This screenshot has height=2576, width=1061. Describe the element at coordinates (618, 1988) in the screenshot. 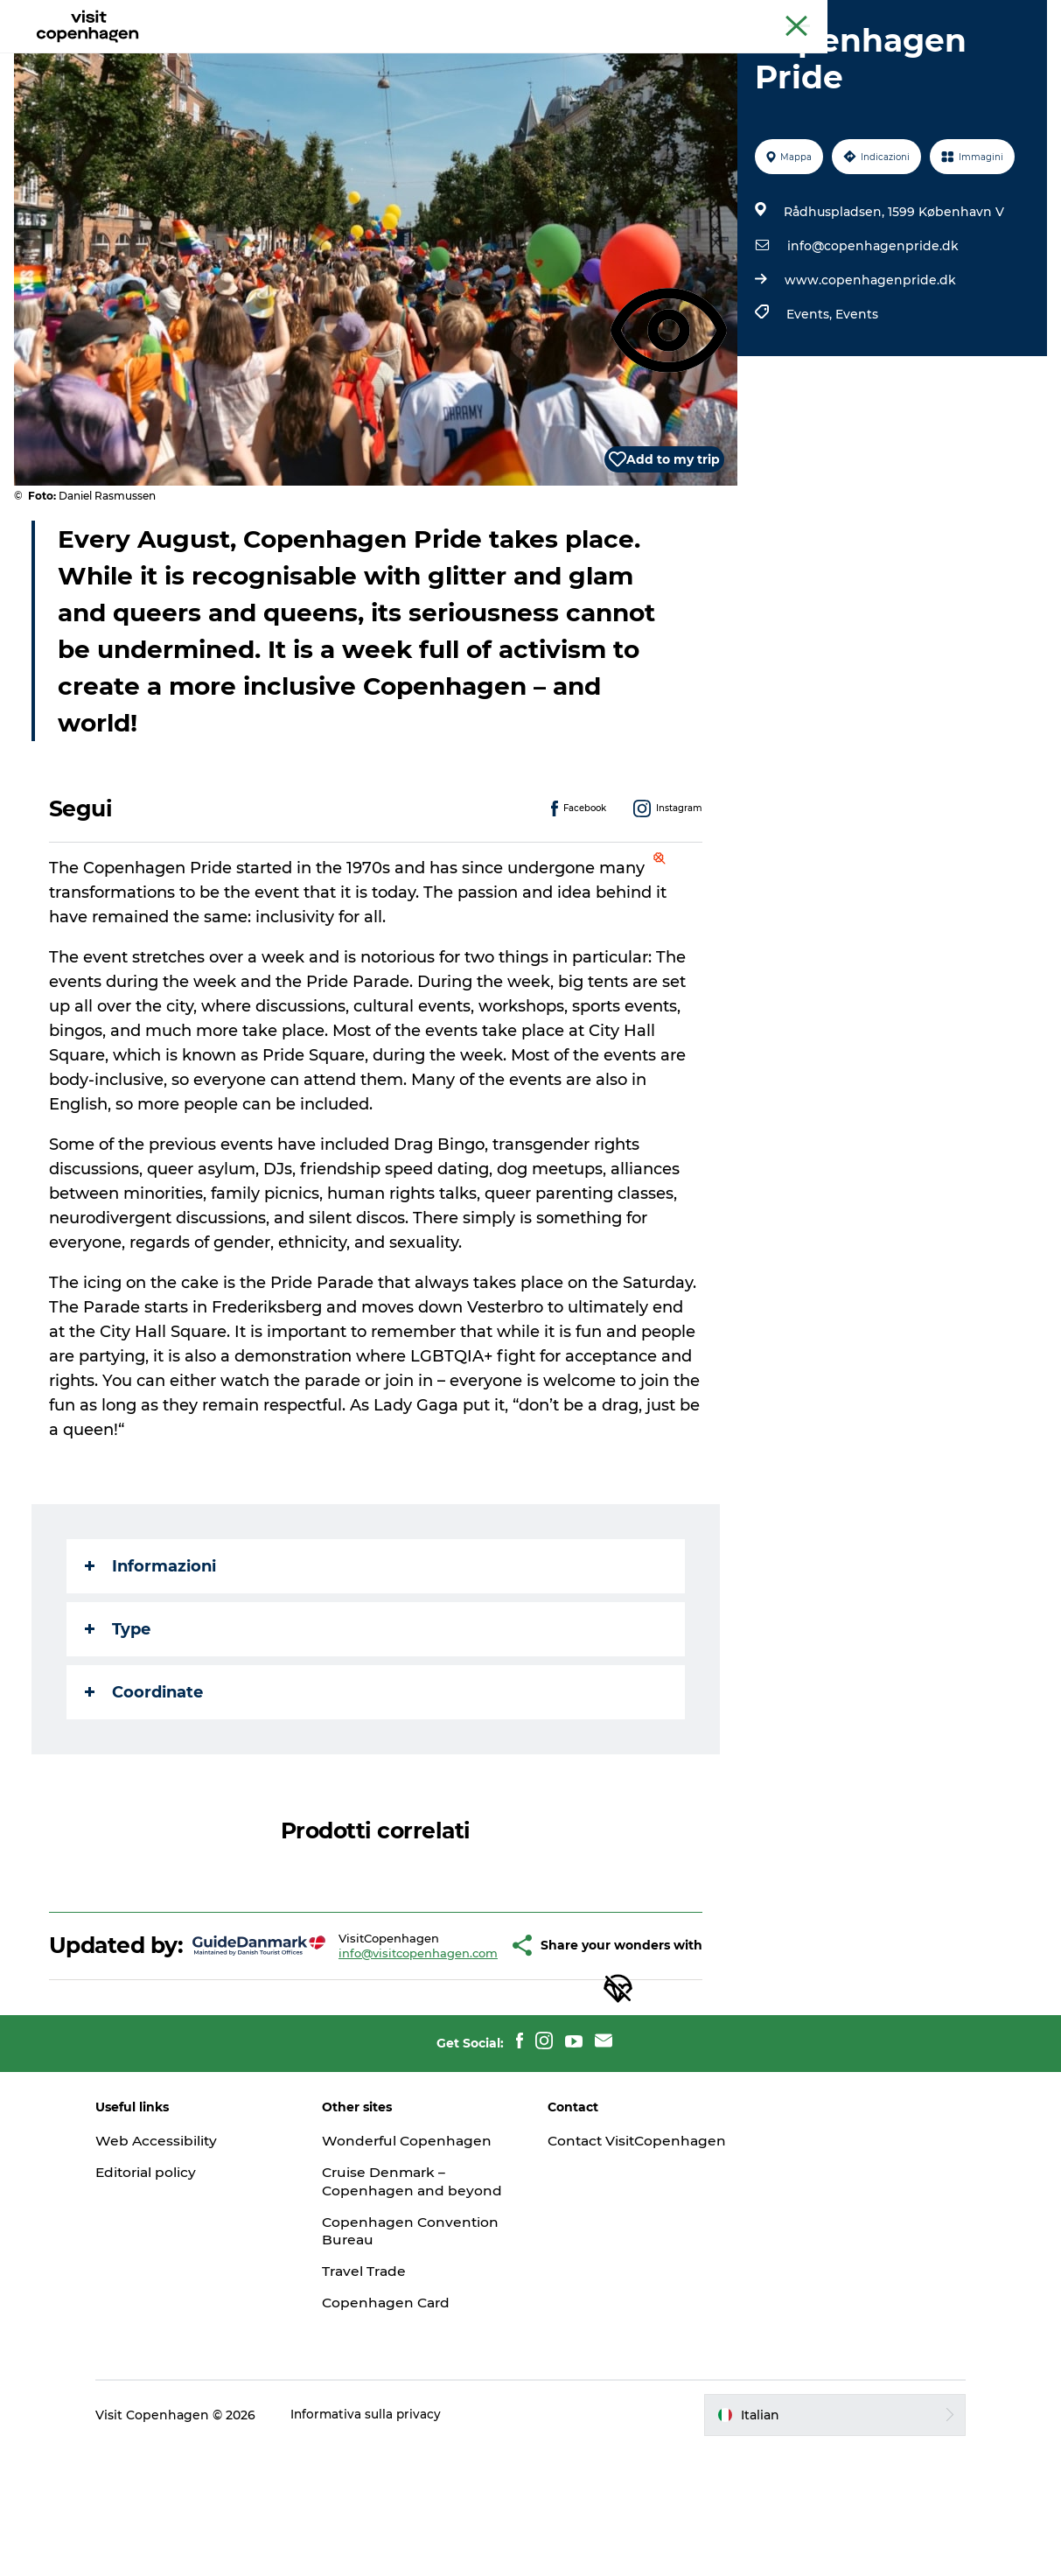

I see `parachute deployment disabled` at that location.